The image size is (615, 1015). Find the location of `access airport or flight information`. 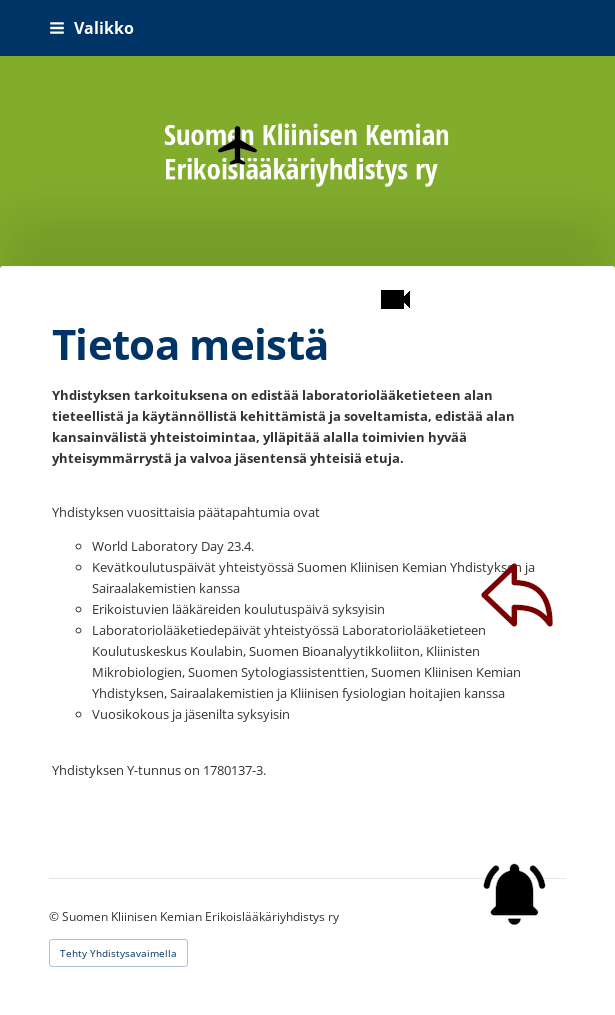

access airport or flight information is located at coordinates (237, 145).